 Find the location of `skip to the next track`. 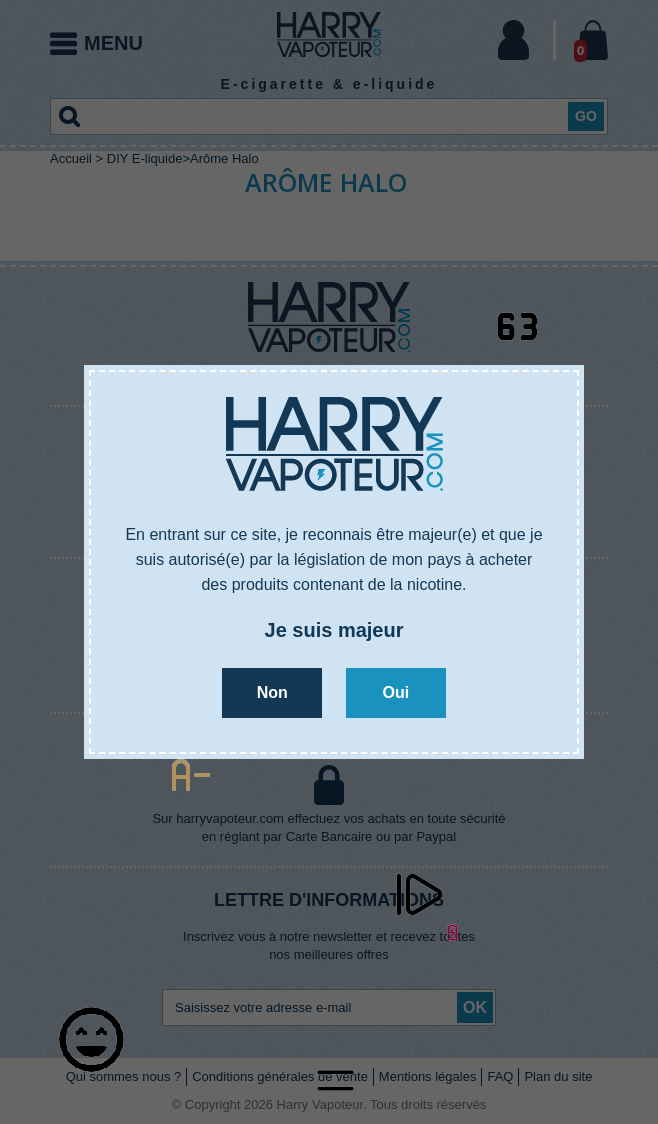

skip to the next track is located at coordinates (419, 894).